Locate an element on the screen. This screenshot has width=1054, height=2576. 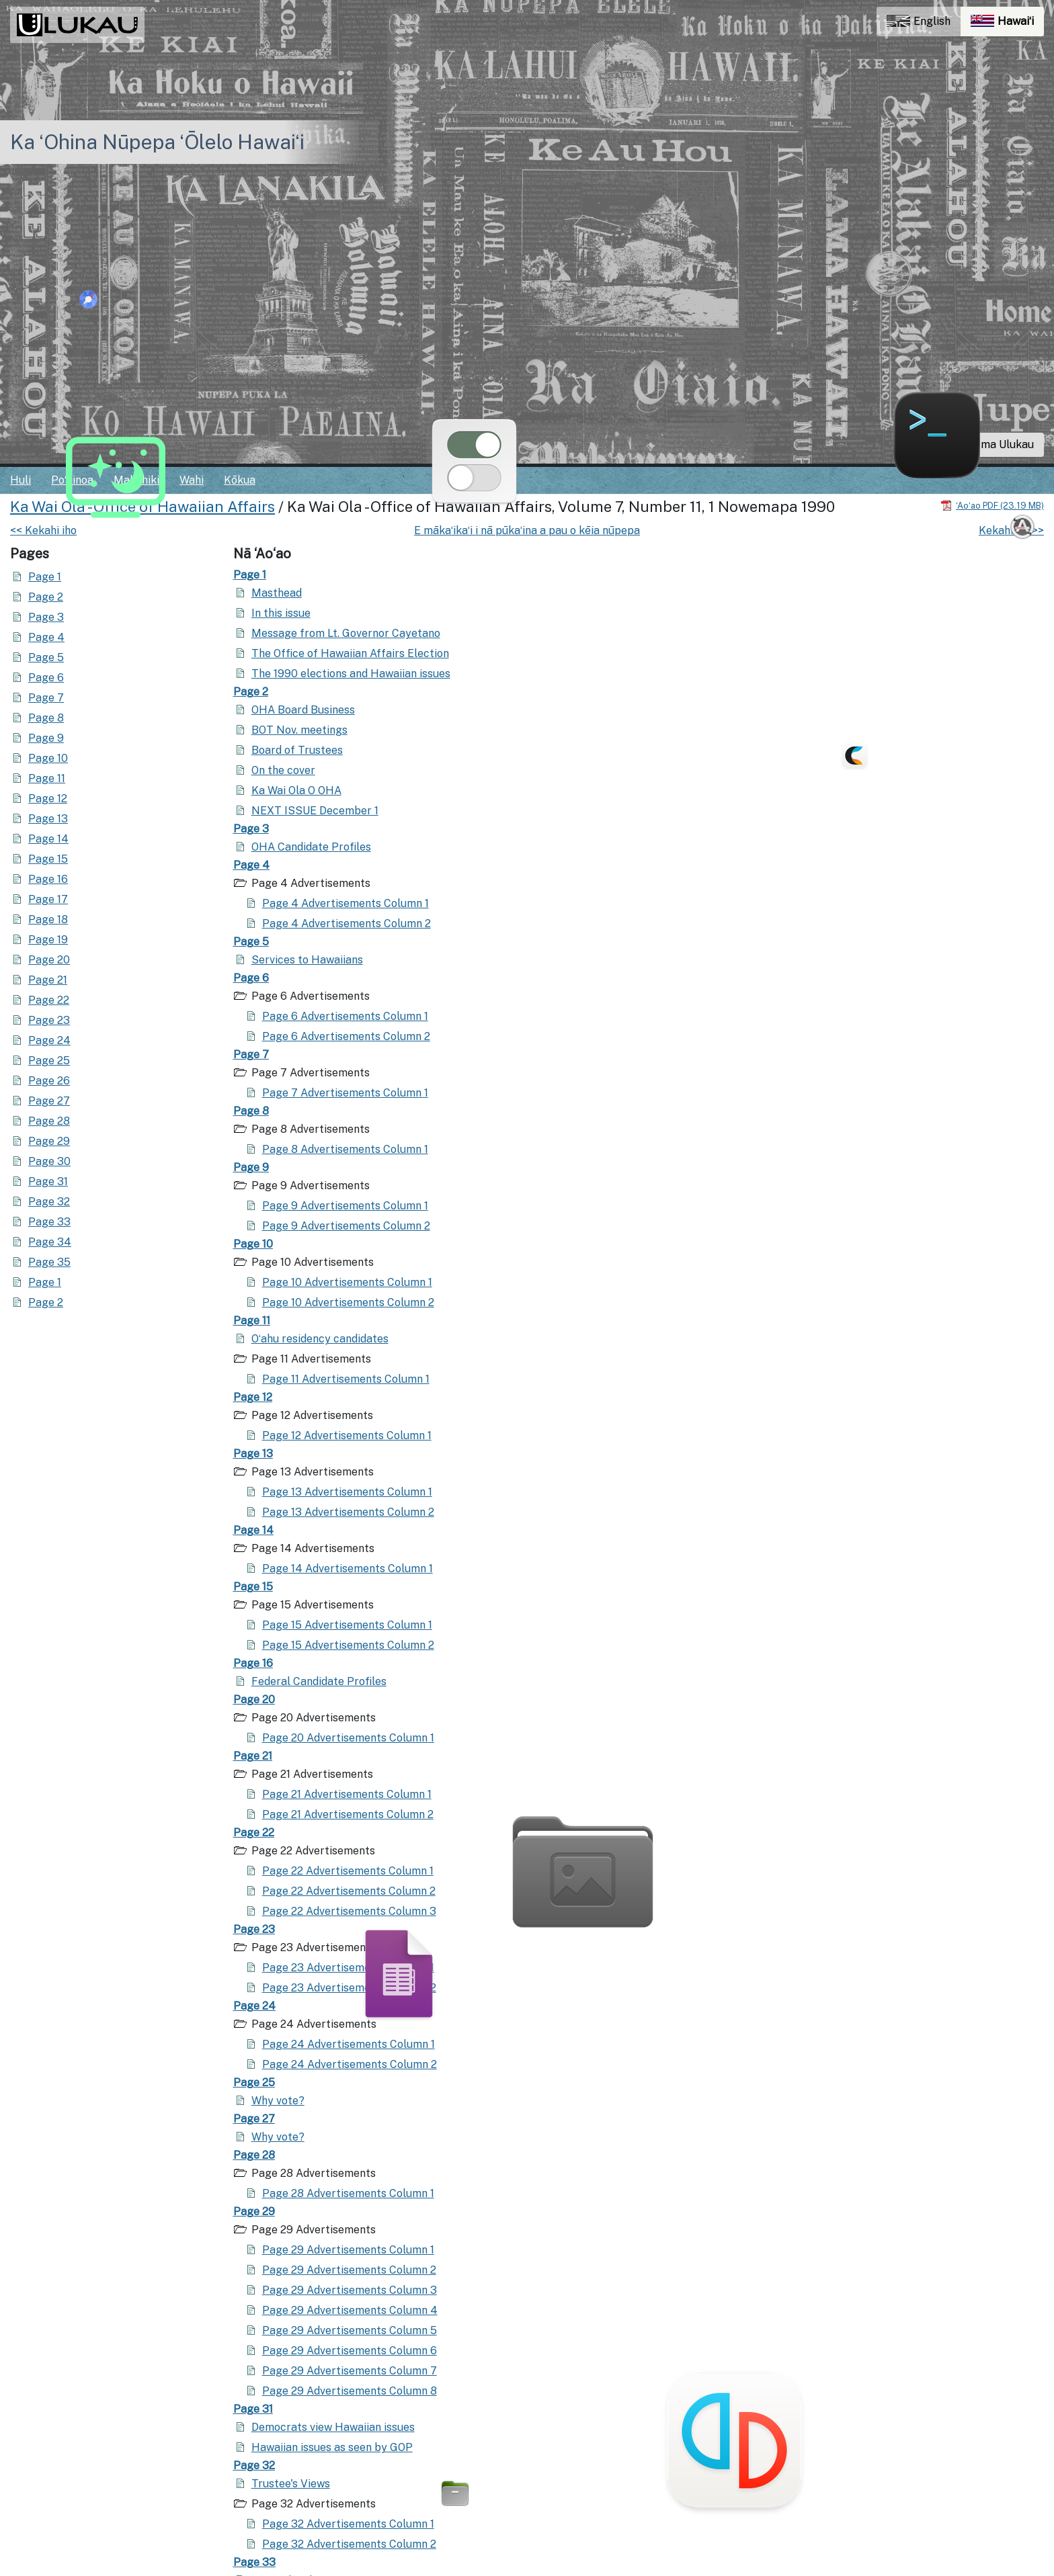
open your images folder is located at coordinates (583, 1872).